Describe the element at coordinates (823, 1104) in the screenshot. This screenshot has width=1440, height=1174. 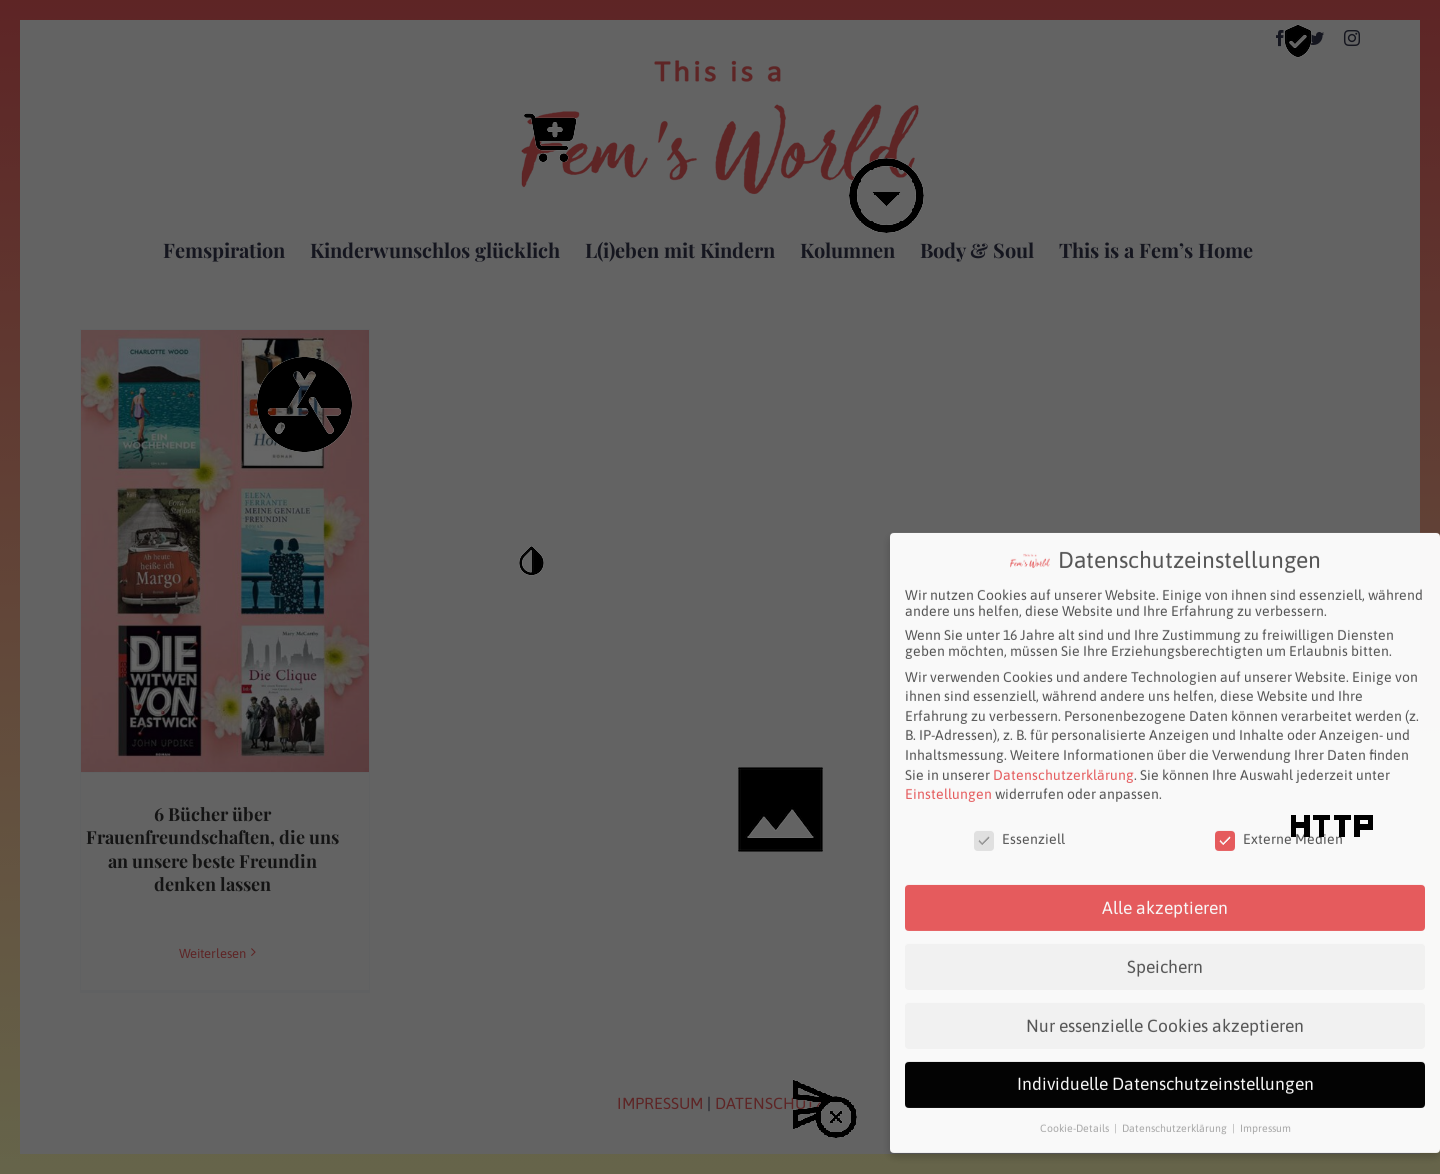
I see `cancel a scheduled message` at that location.